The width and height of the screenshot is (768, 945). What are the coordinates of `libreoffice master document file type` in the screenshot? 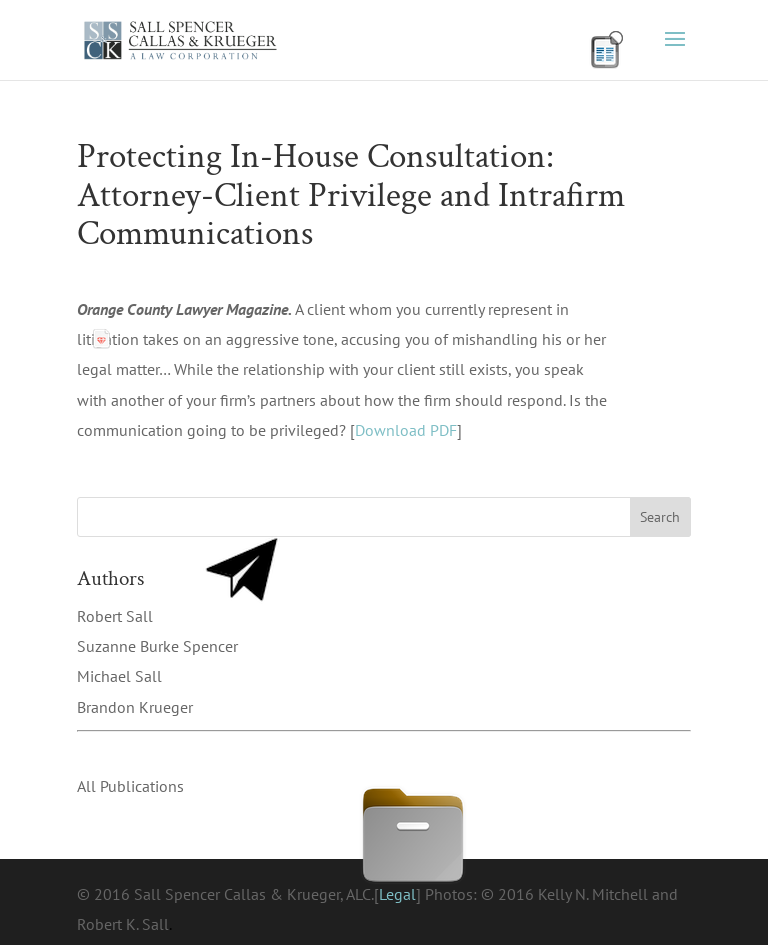 It's located at (605, 52).